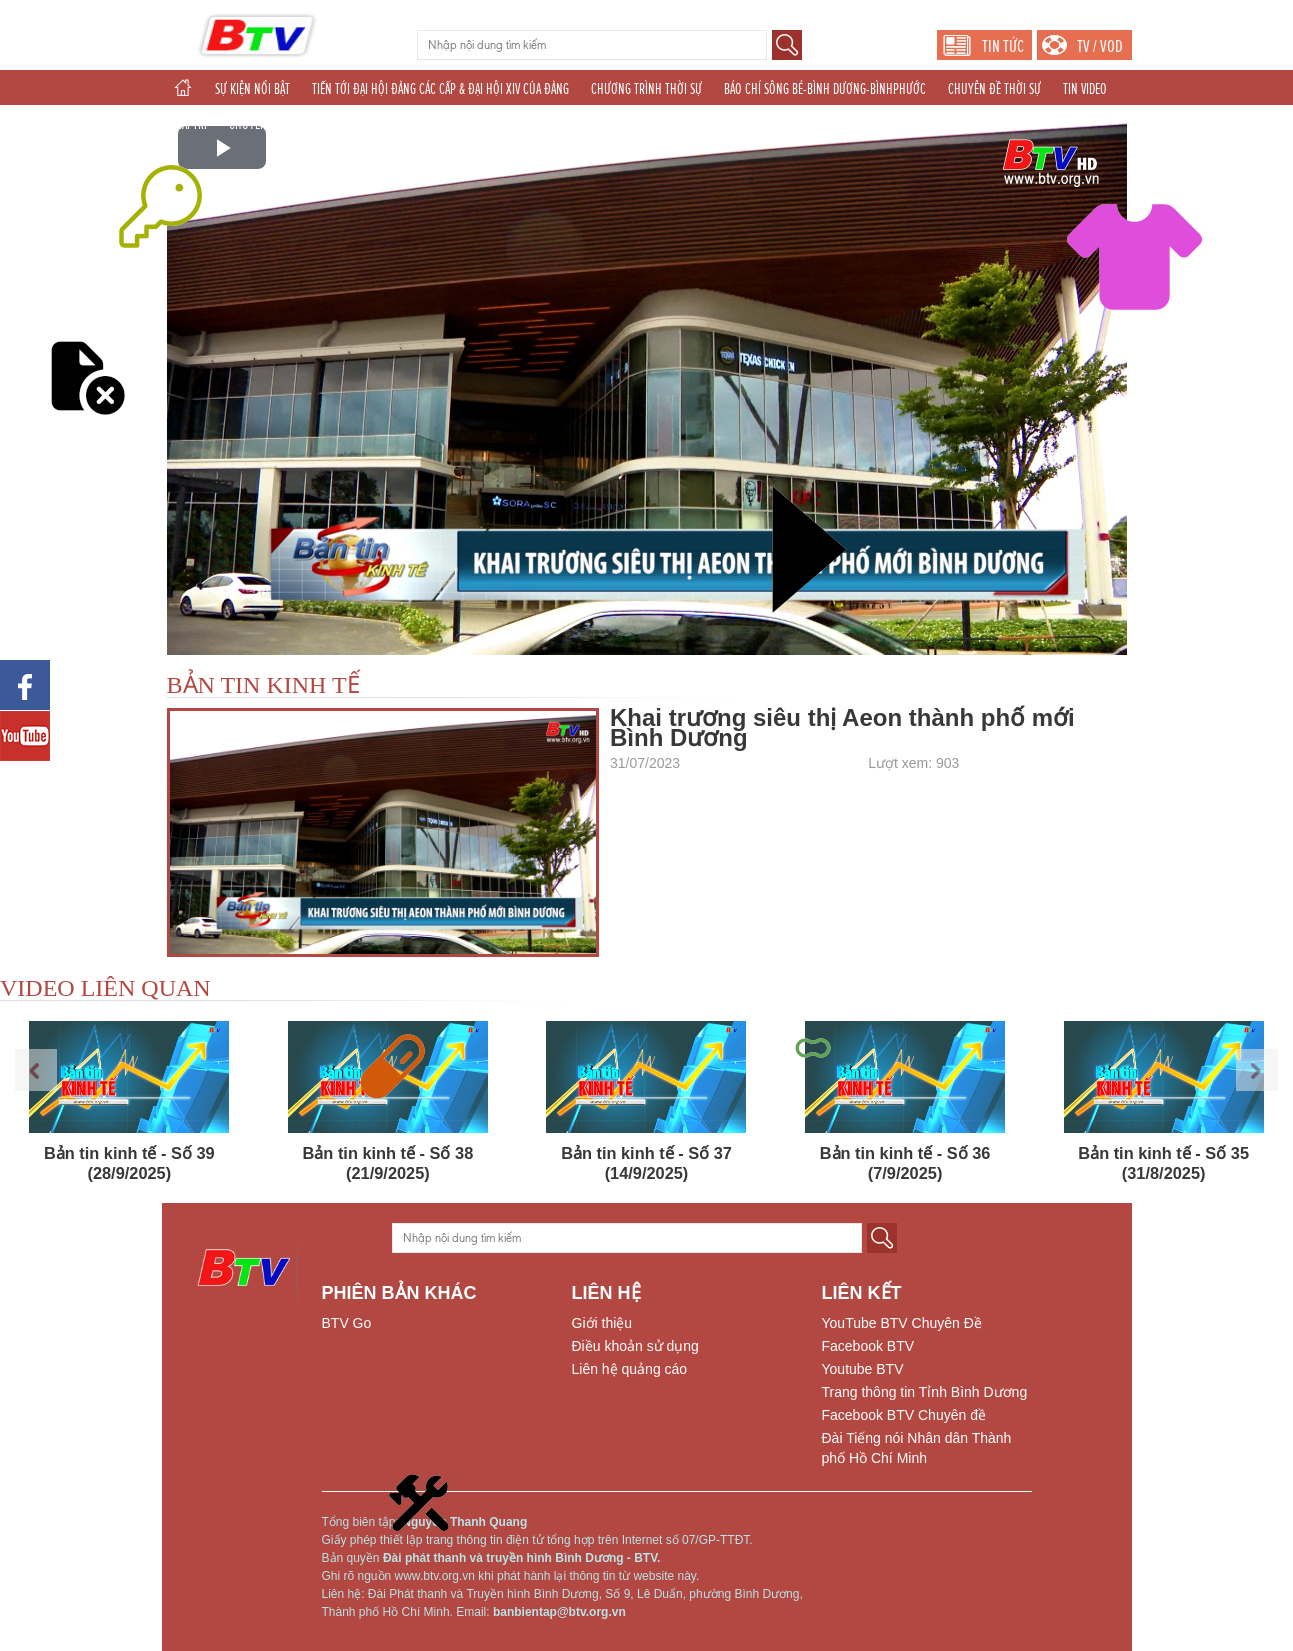 This screenshot has width=1293, height=1651. Describe the element at coordinates (159, 208) in the screenshot. I see `access security or password settings` at that location.